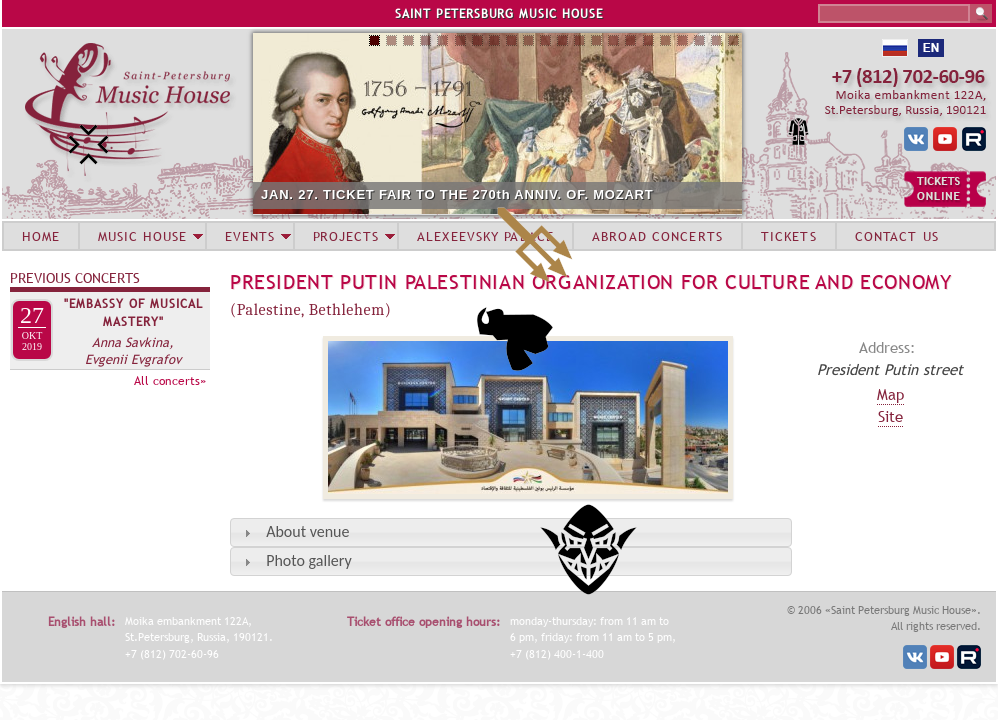 The image size is (998, 720). What do you see at coordinates (515, 339) in the screenshot?
I see `select venezuela as your country or region` at bounding box center [515, 339].